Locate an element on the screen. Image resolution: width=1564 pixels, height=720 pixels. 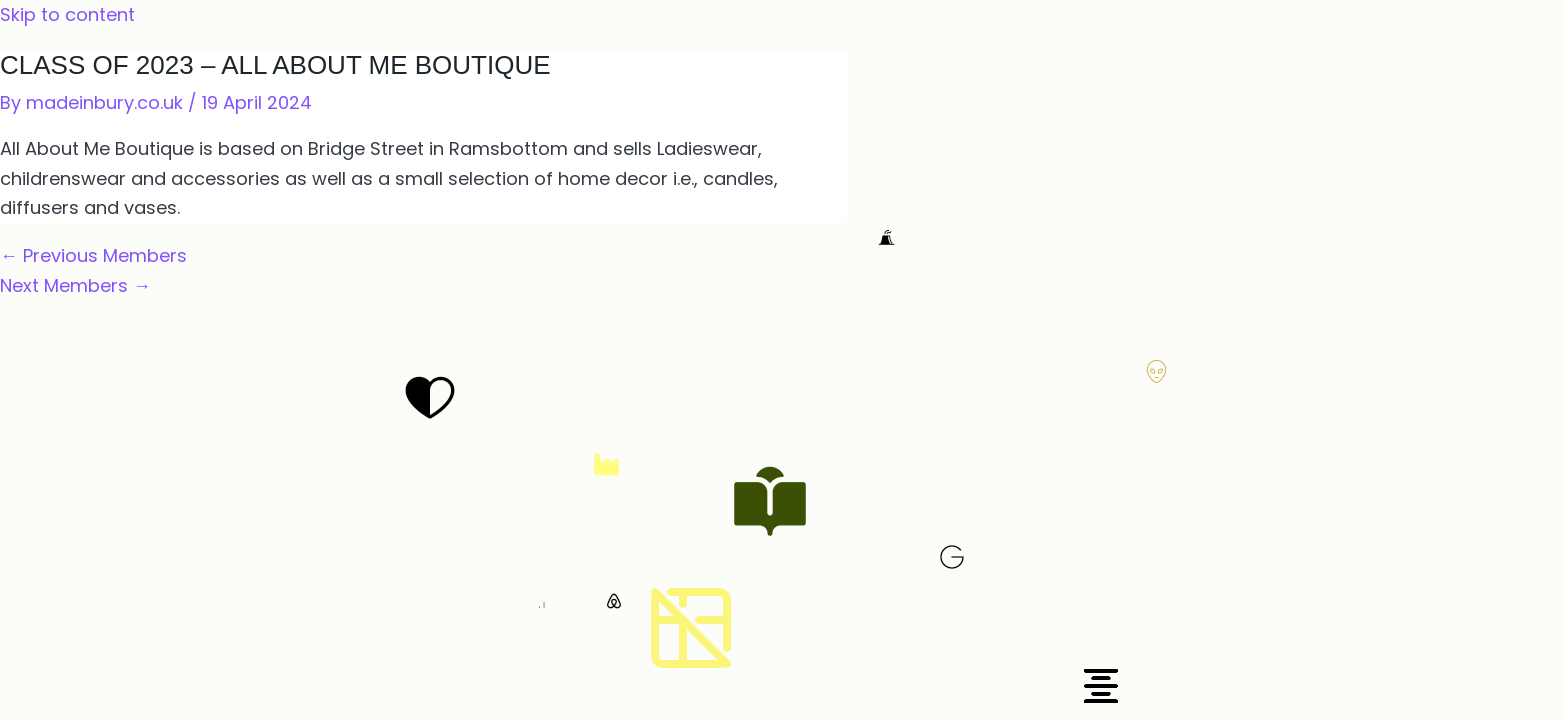
view nuclear power plant status is located at coordinates (886, 238).